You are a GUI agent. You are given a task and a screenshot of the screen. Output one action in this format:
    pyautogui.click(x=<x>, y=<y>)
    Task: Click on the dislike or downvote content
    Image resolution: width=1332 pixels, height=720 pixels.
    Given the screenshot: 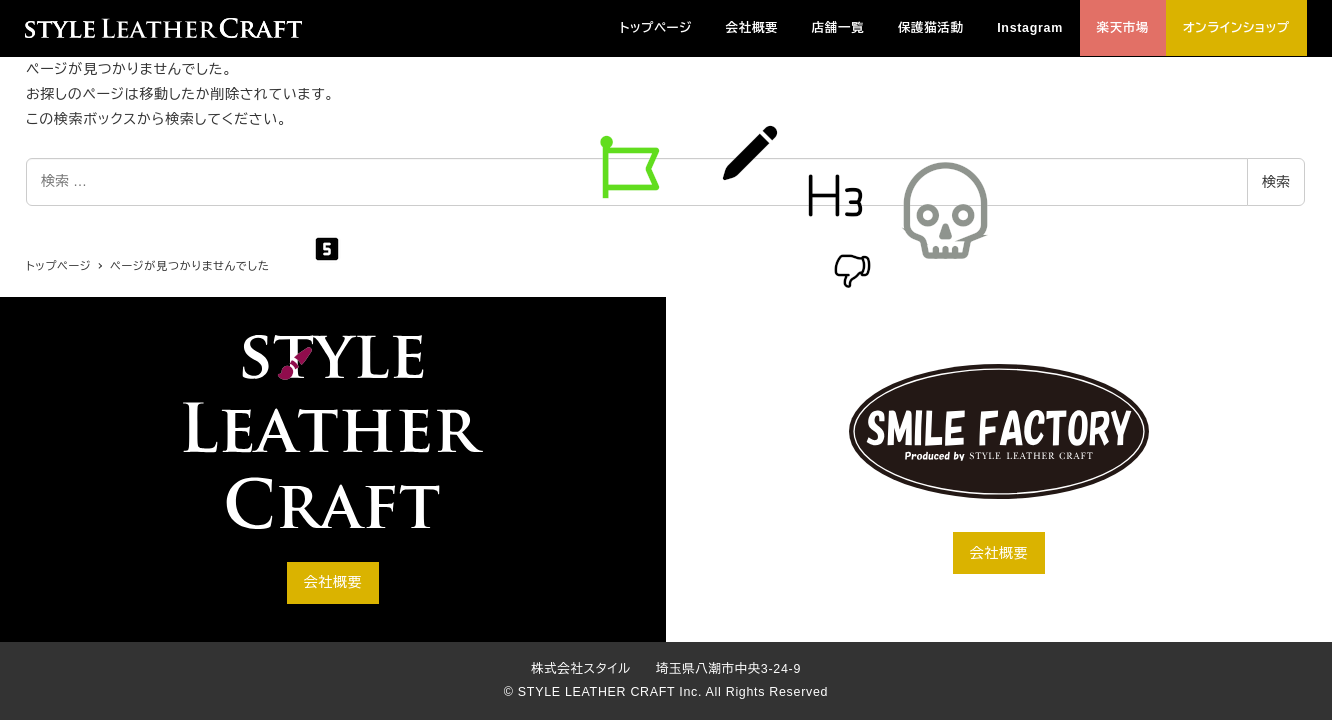 What is the action you would take?
    pyautogui.click(x=852, y=269)
    